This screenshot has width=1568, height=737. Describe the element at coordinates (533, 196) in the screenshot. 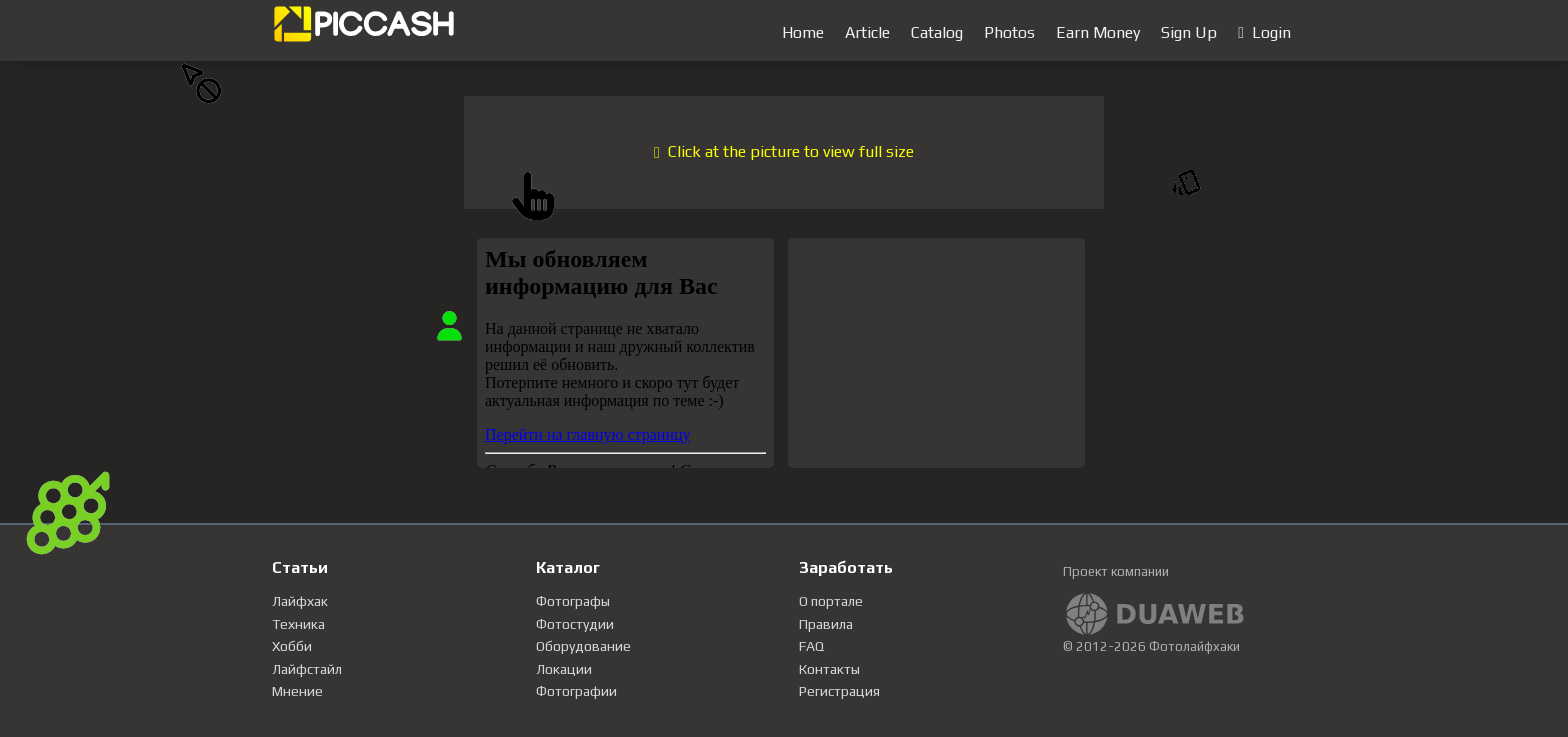

I see `tap or click to select` at that location.